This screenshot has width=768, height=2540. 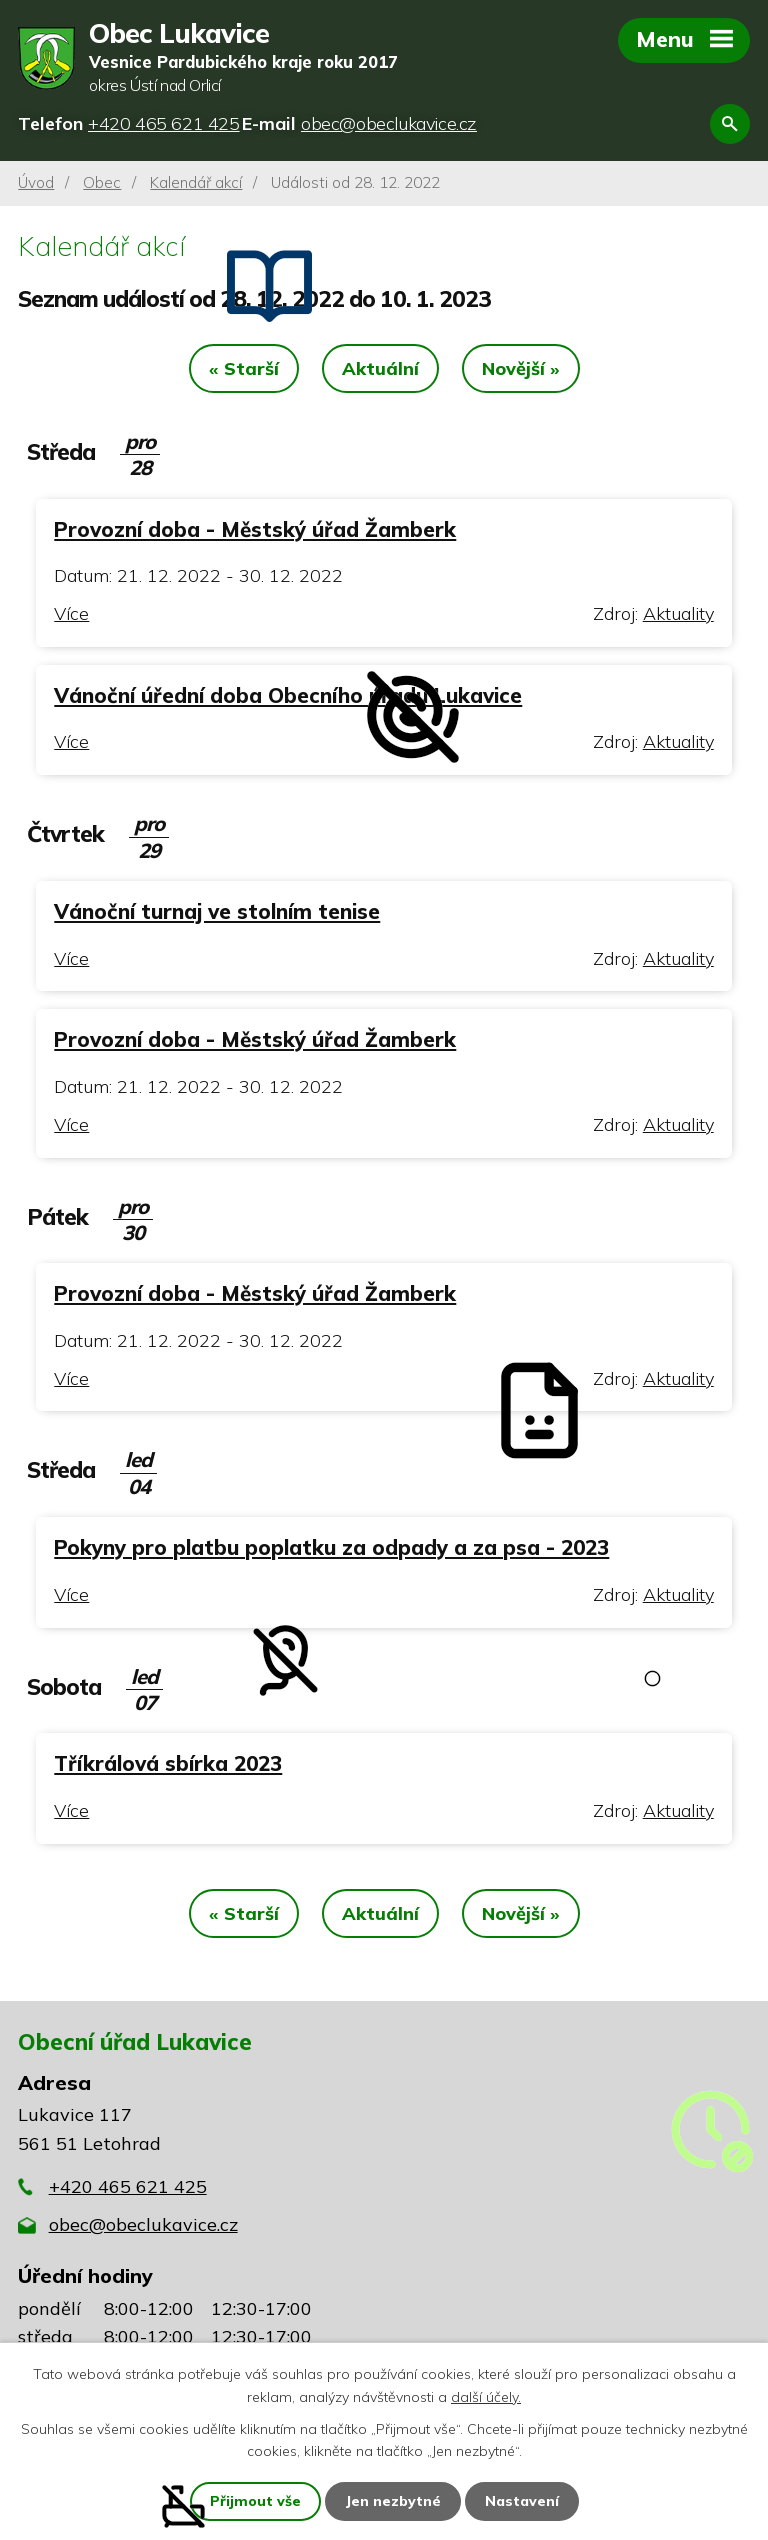 What do you see at coordinates (269, 287) in the screenshot?
I see `access documentation or readme` at bounding box center [269, 287].